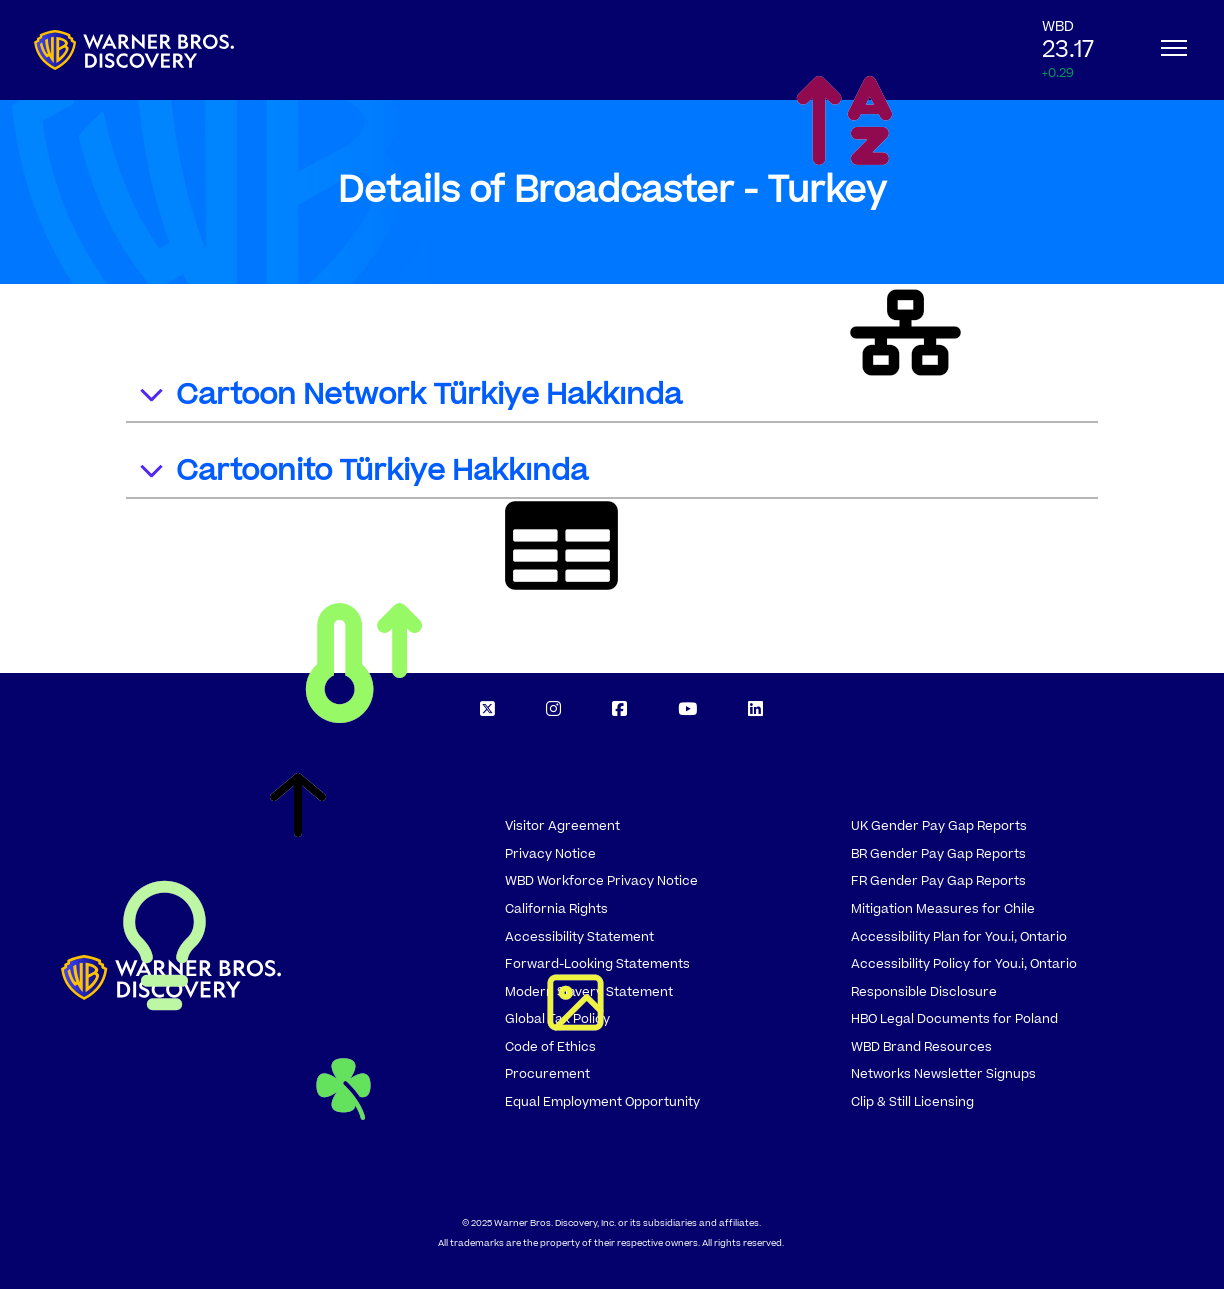 The height and width of the screenshot is (1289, 1224). Describe the element at coordinates (343, 1087) in the screenshot. I see `indicates a lucky or bonus reward` at that location.